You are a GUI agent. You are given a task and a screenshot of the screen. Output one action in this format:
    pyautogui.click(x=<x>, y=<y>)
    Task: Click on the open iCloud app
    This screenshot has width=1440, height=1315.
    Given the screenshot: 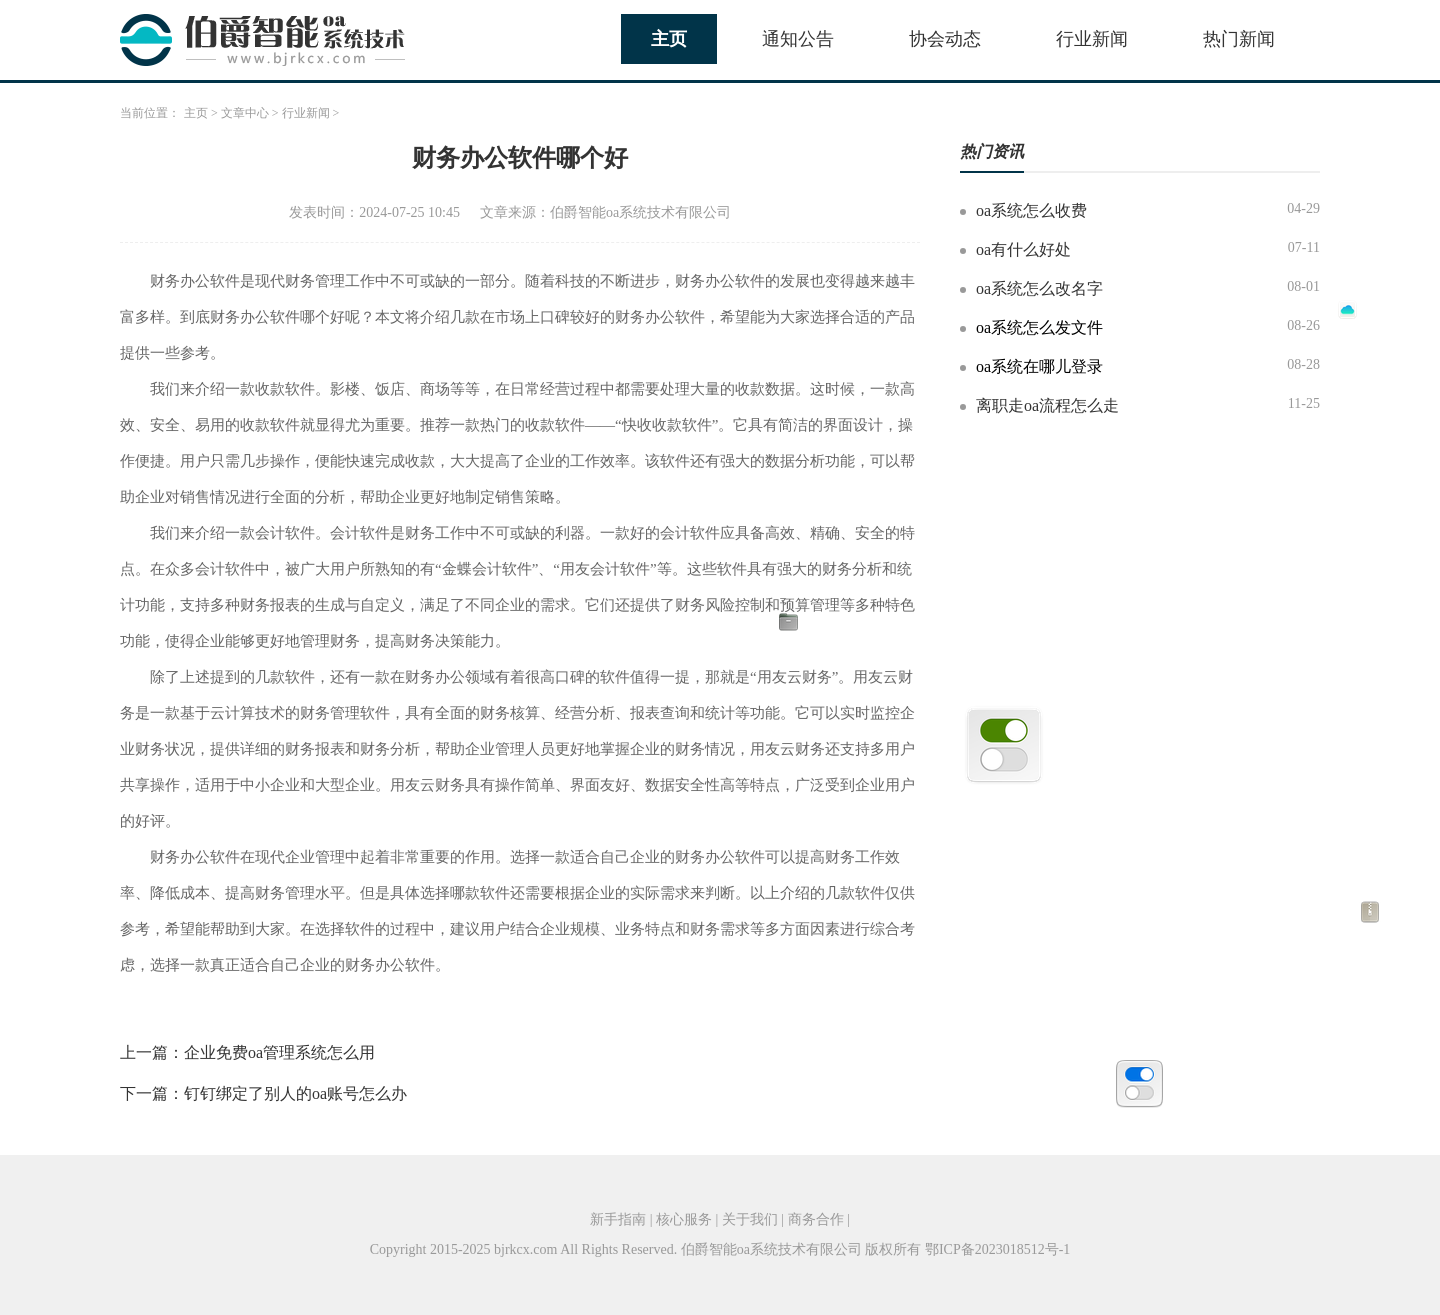 What is the action you would take?
    pyautogui.click(x=1347, y=309)
    